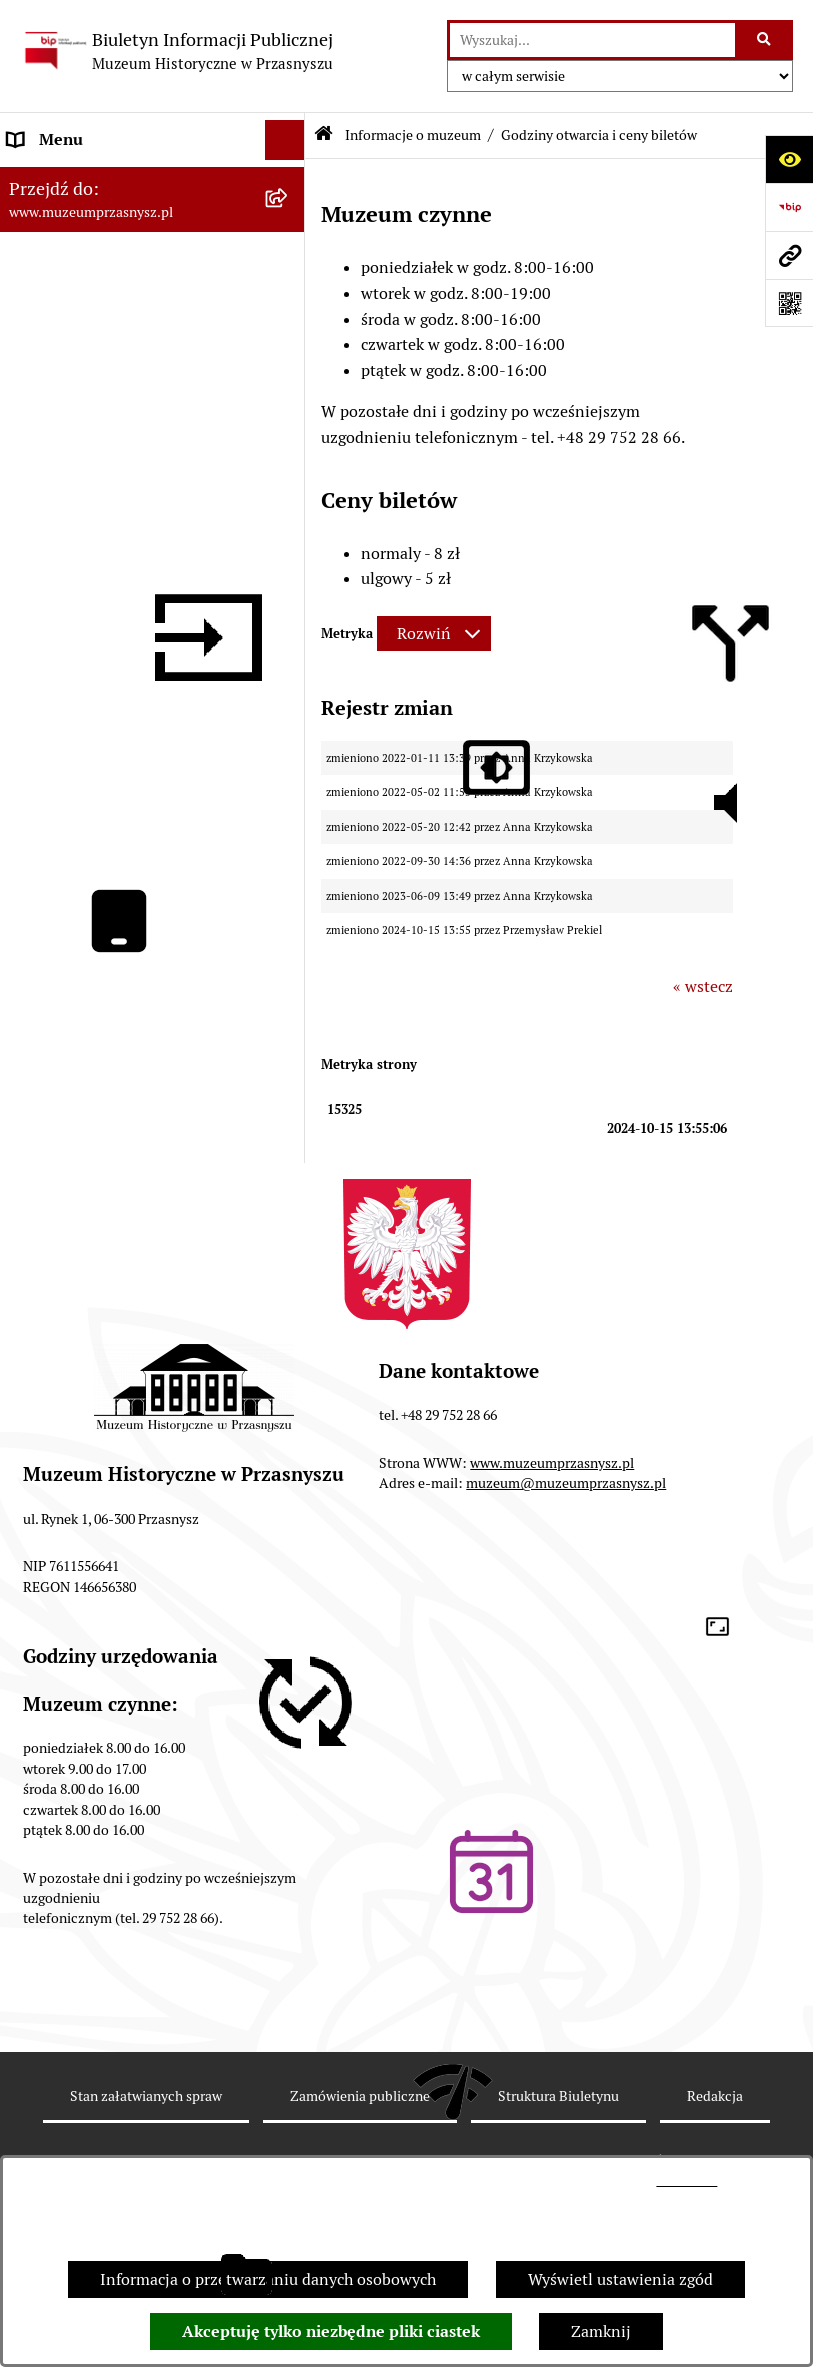  What do you see at coordinates (305, 1702) in the screenshot?
I see `indicates content has been published with recent changes` at bounding box center [305, 1702].